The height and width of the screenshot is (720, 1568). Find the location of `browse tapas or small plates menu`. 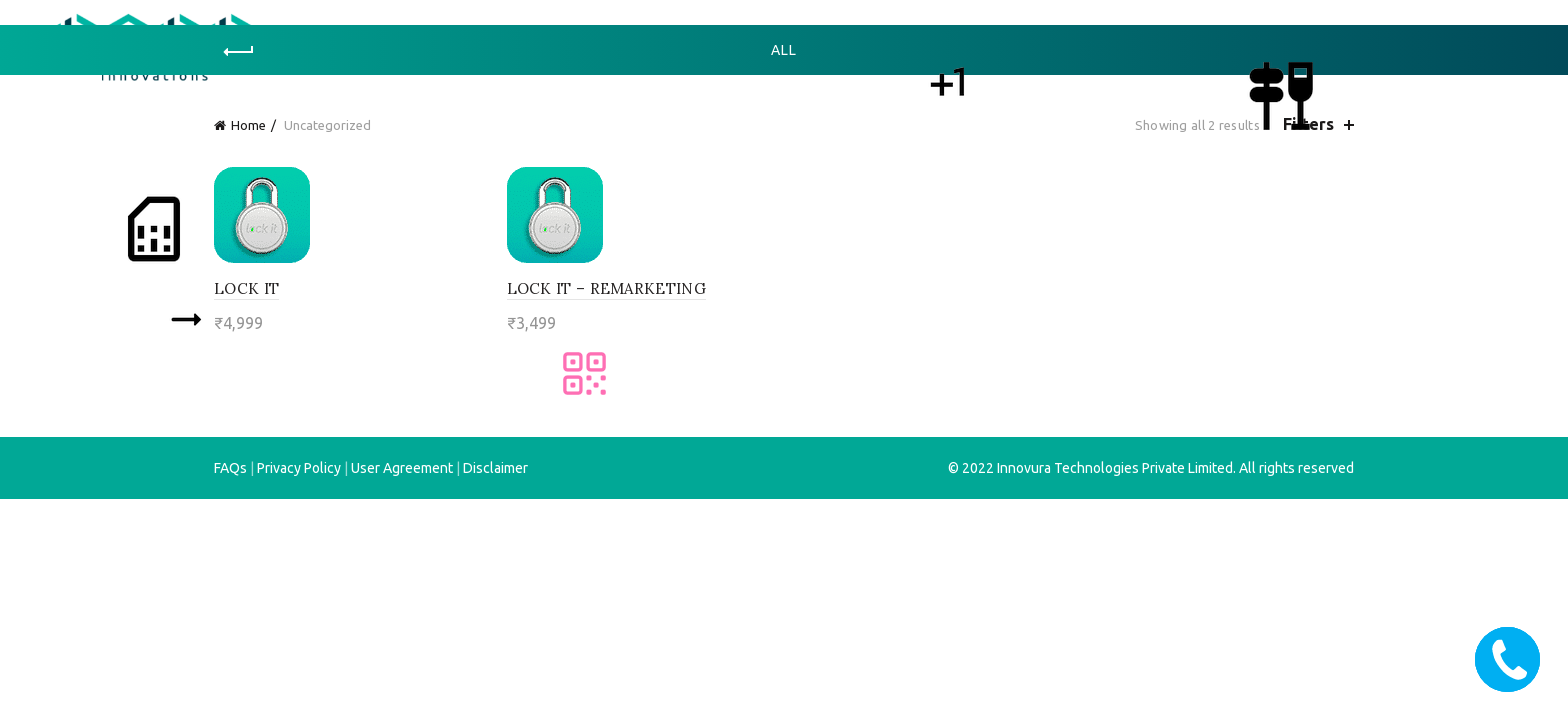

browse tapas or small plates menu is located at coordinates (1282, 96).